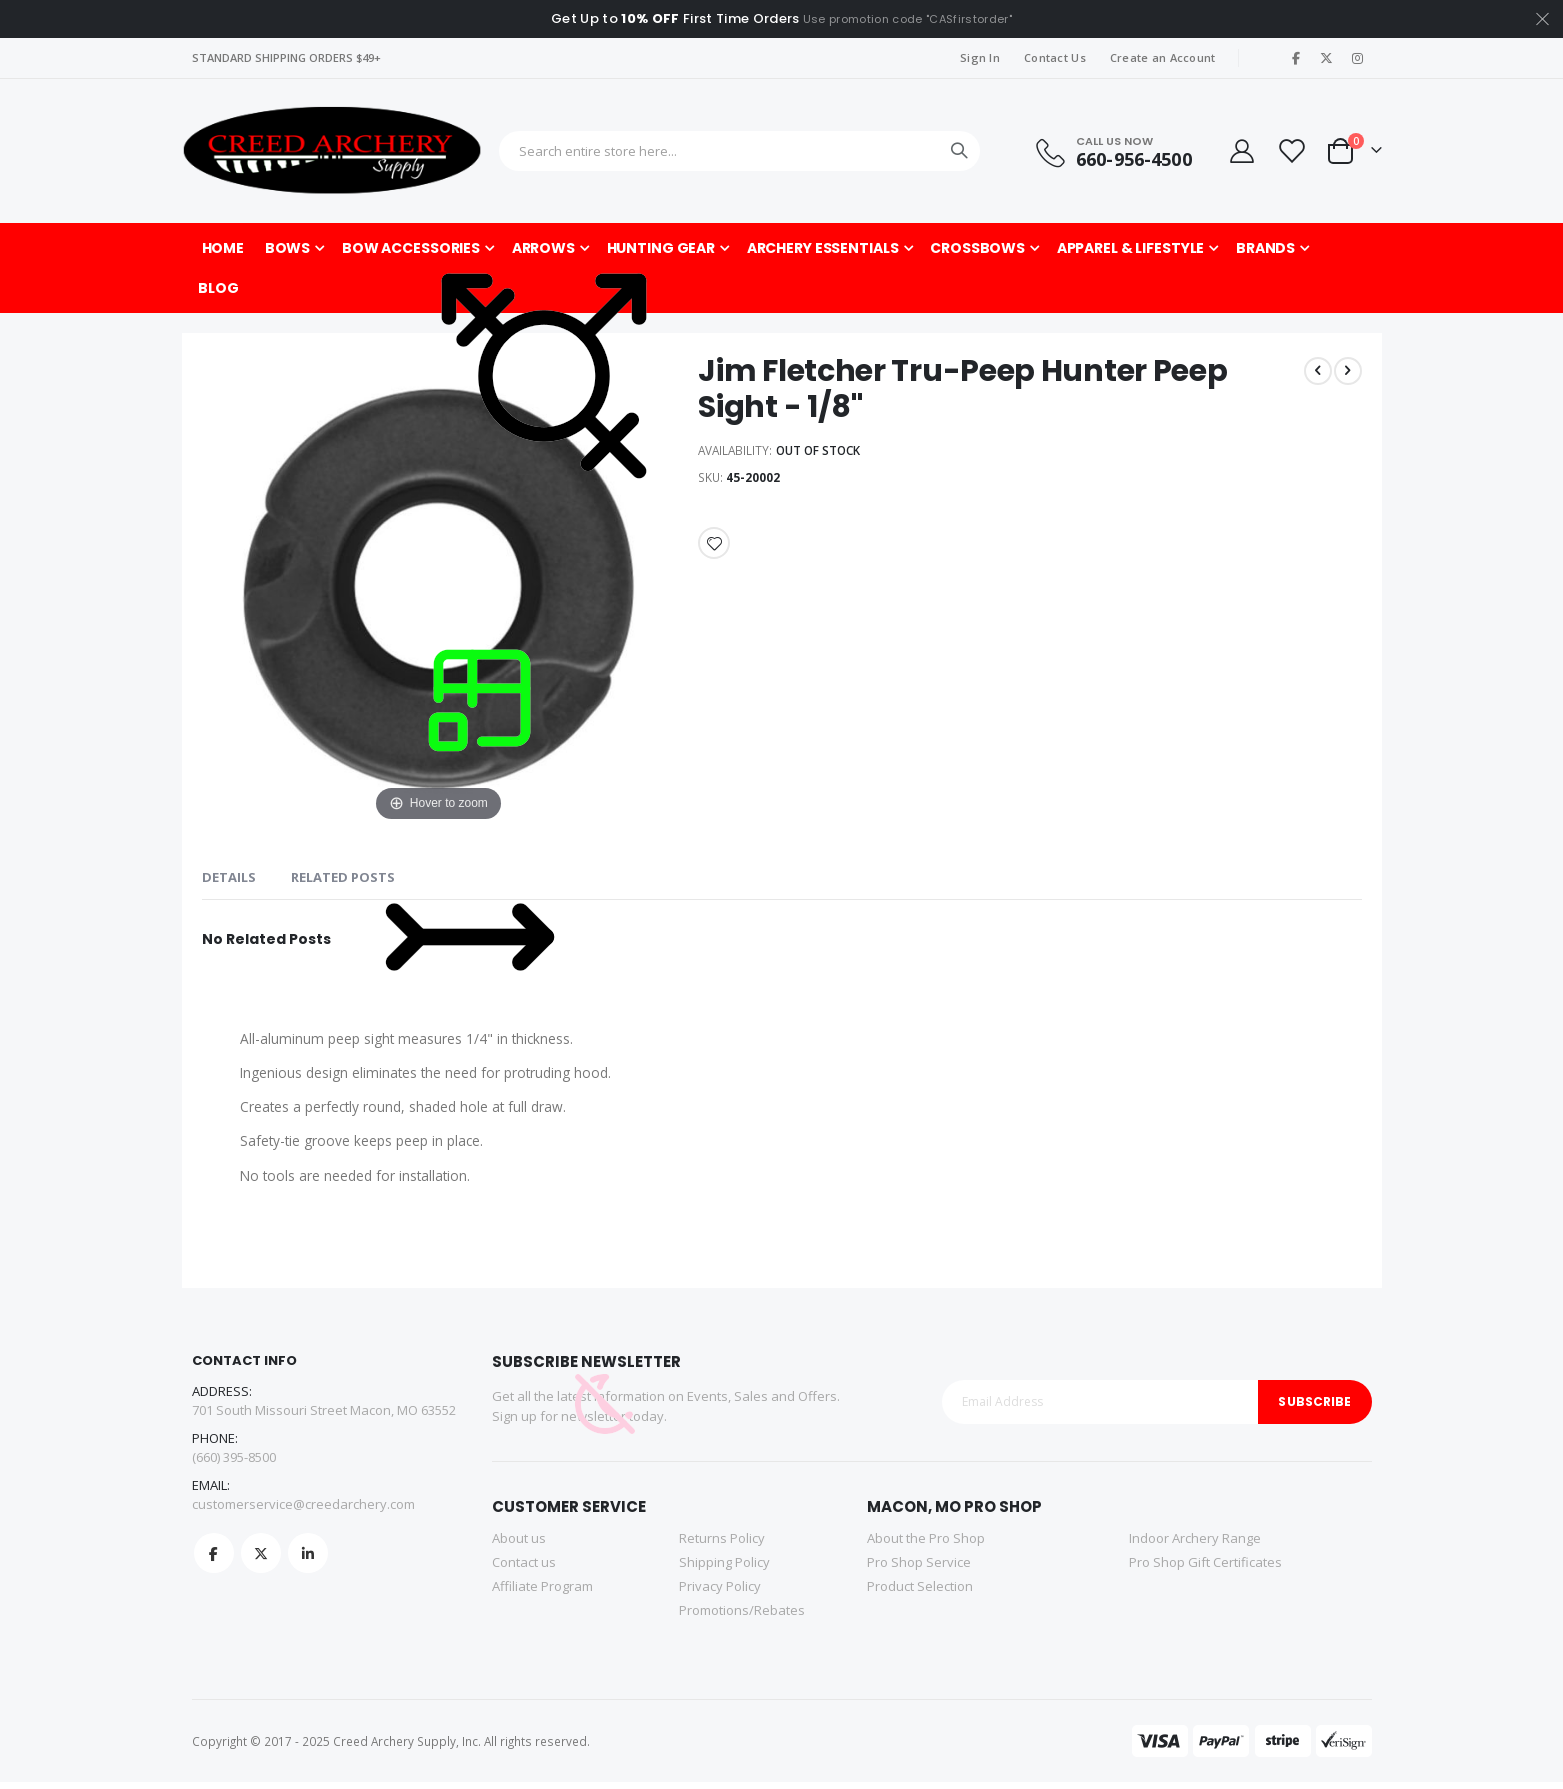 This screenshot has height=1789, width=1563. Describe the element at coordinates (470, 937) in the screenshot. I see `continue to the next step` at that location.